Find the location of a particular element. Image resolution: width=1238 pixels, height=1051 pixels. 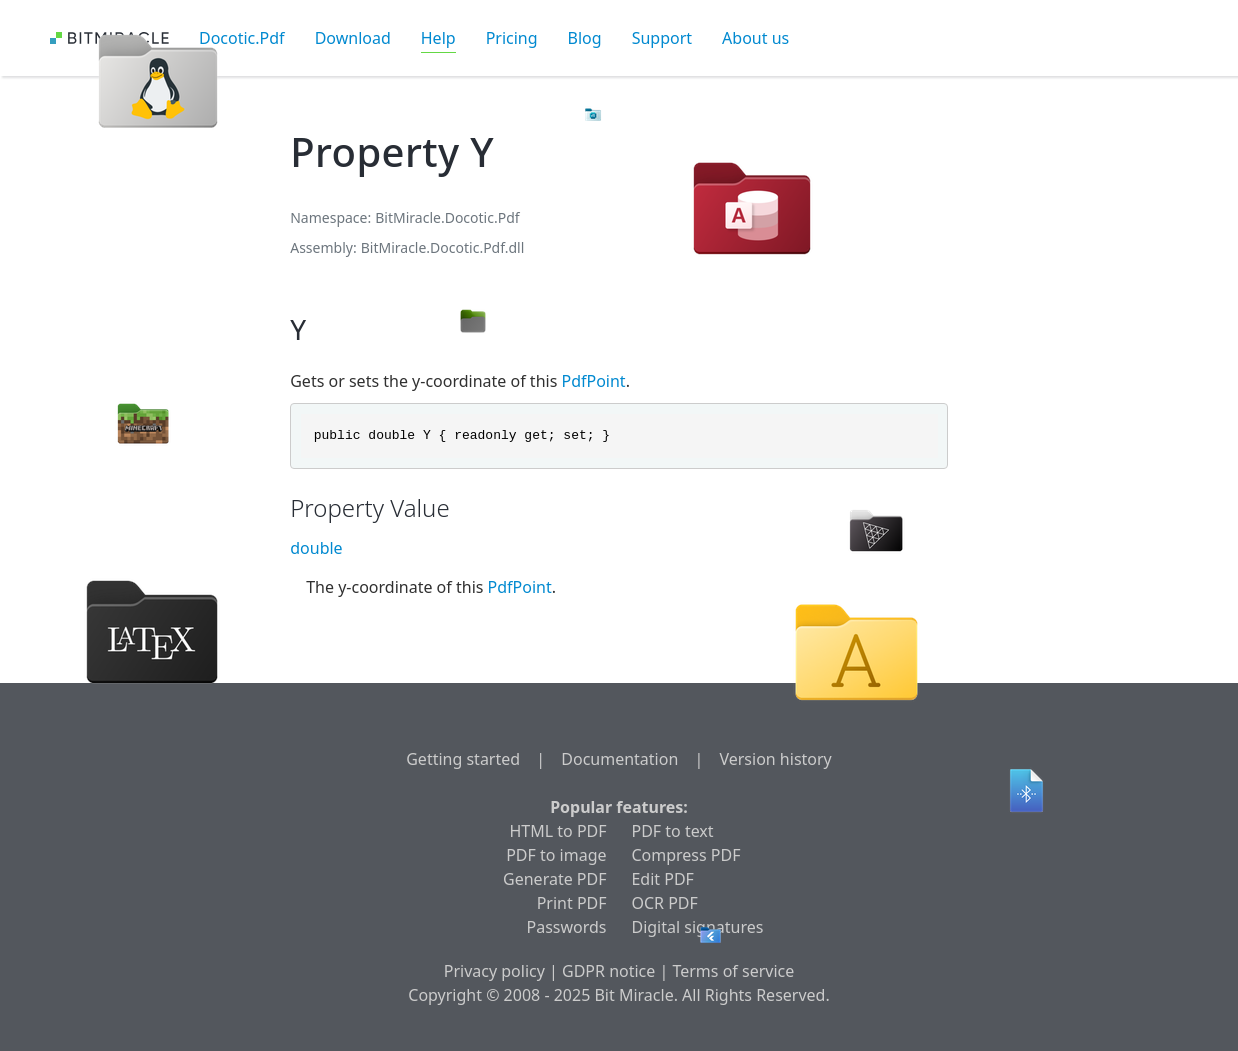

open microsoft math solver files folder is located at coordinates (593, 115).